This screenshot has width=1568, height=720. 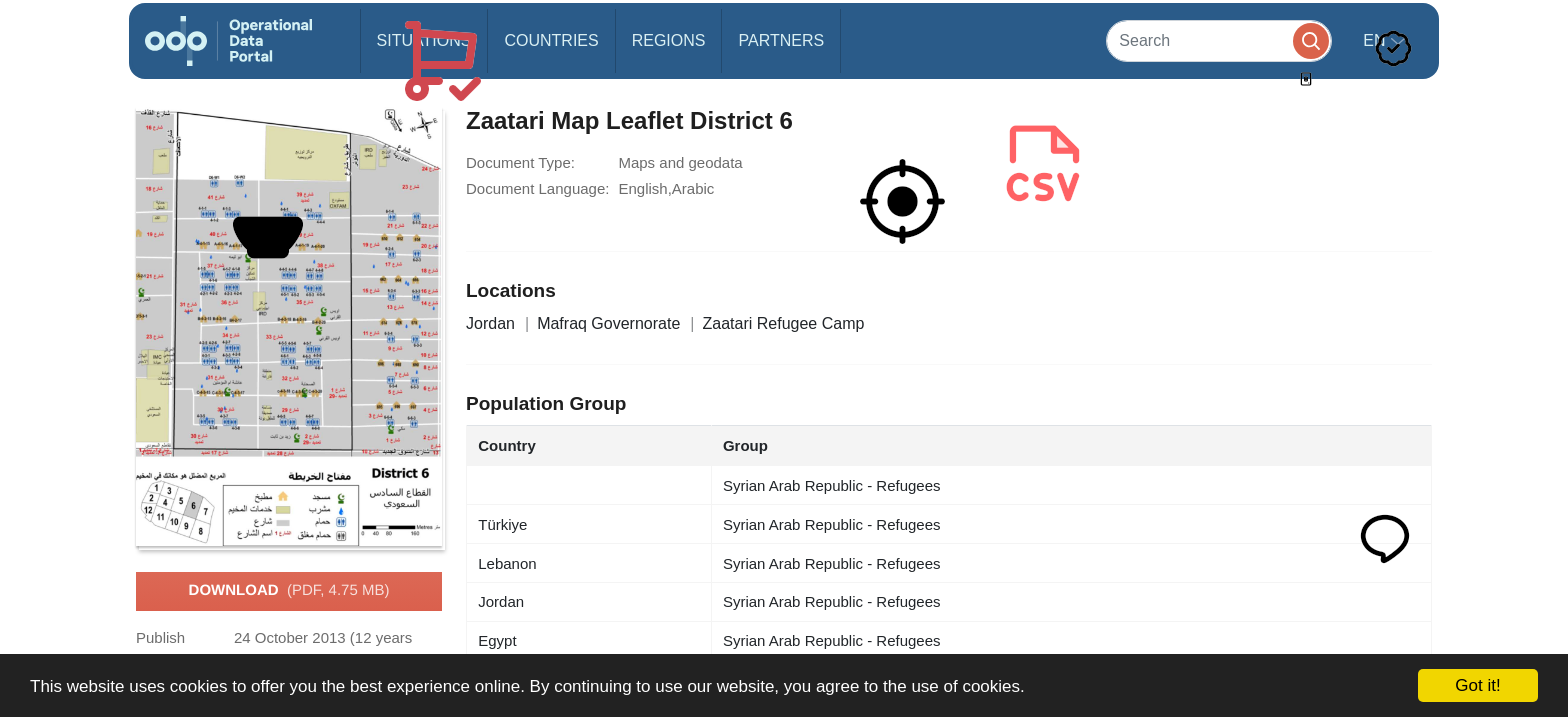 What do you see at coordinates (1044, 166) in the screenshot?
I see `open or view a CSV file` at bounding box center [1044, 166].